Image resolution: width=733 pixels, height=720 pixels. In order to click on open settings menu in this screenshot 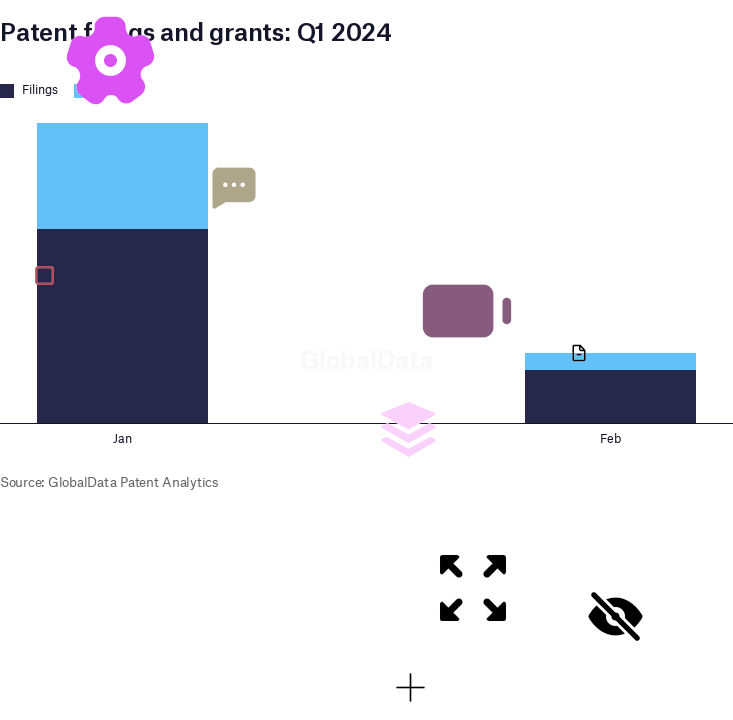, I will do `click(110, 60)`.